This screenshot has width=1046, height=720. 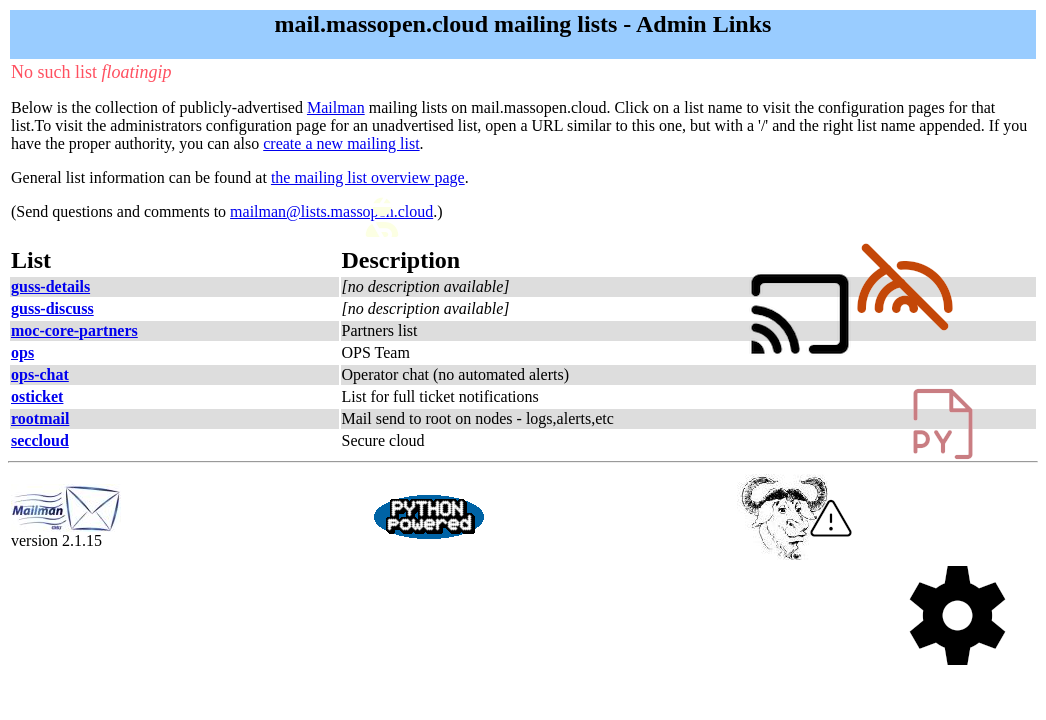 I want to click on access settings, so click(x=957, y=615).